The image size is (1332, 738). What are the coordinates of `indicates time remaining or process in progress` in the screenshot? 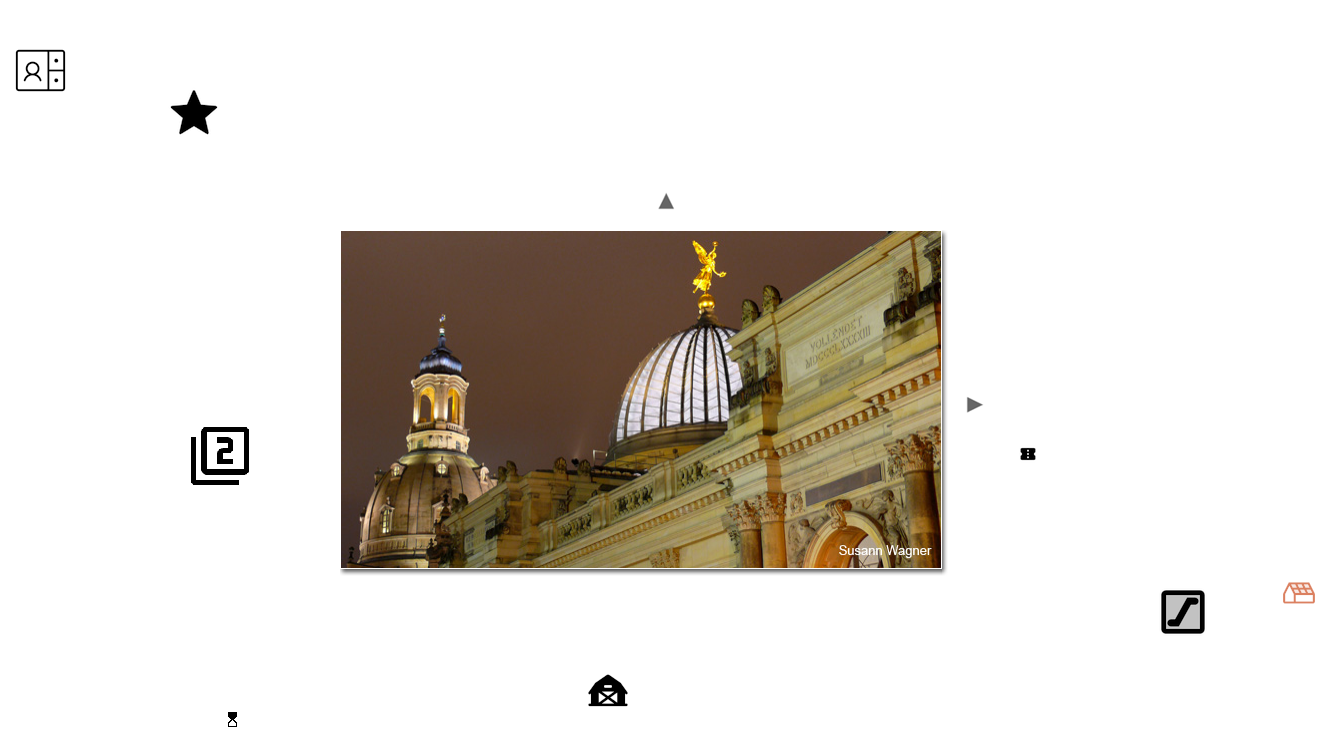 It's located at (232, 719).